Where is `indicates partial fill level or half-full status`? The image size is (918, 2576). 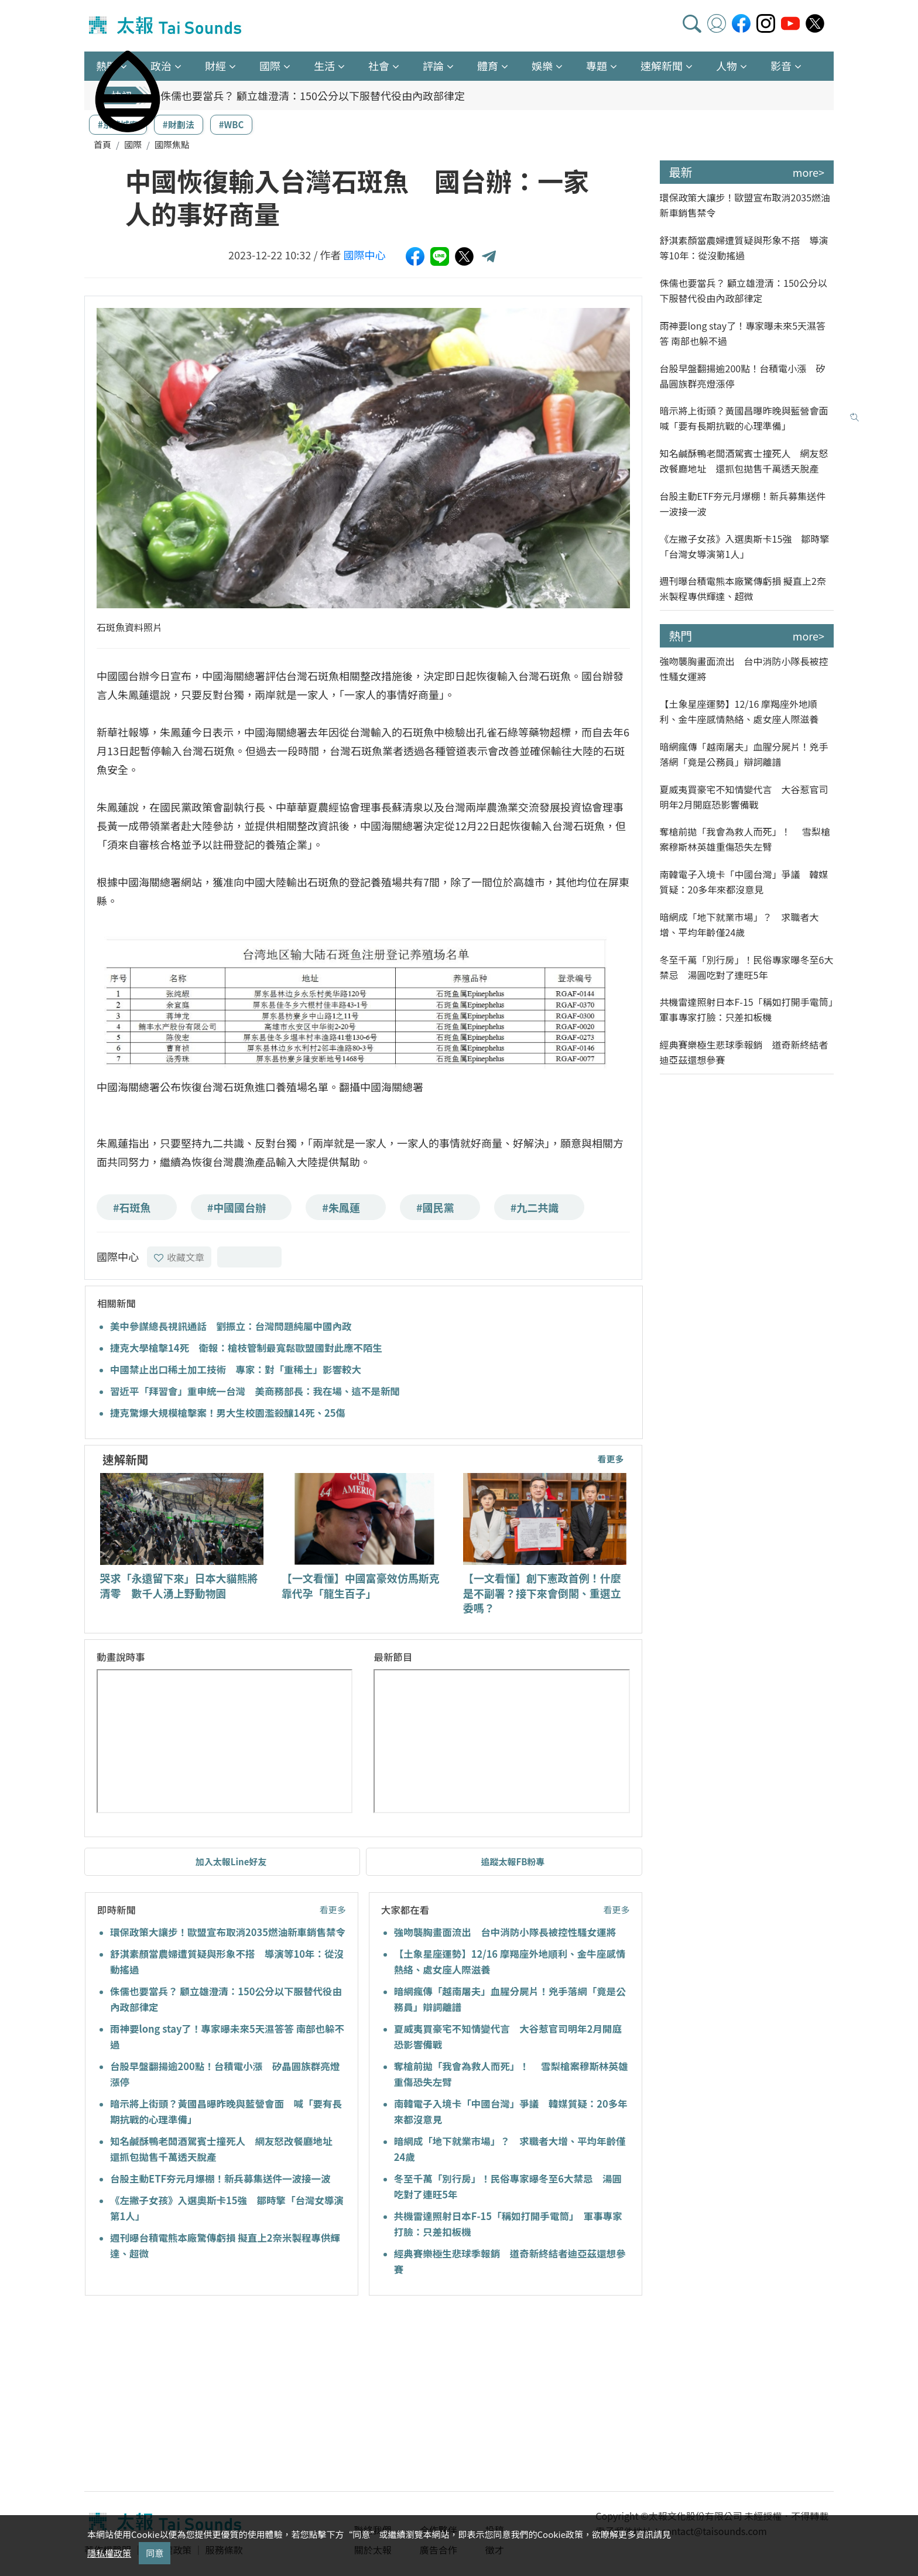
indicates partial fill level or half-full status is located at coordinates (128, 94).